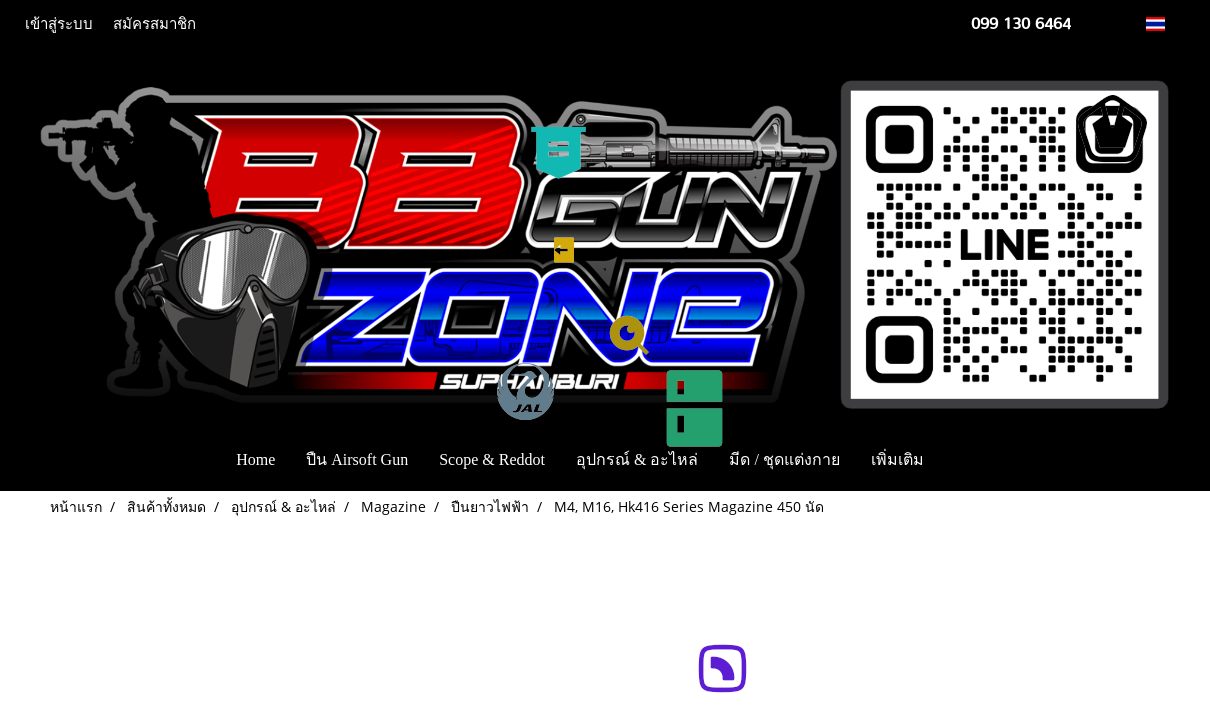 The width and height of the screenshot is (1210, 720). Describe the element at coordinates (558, 151) in the screenshot. I see `honor badge or achievement indicator` at that location.